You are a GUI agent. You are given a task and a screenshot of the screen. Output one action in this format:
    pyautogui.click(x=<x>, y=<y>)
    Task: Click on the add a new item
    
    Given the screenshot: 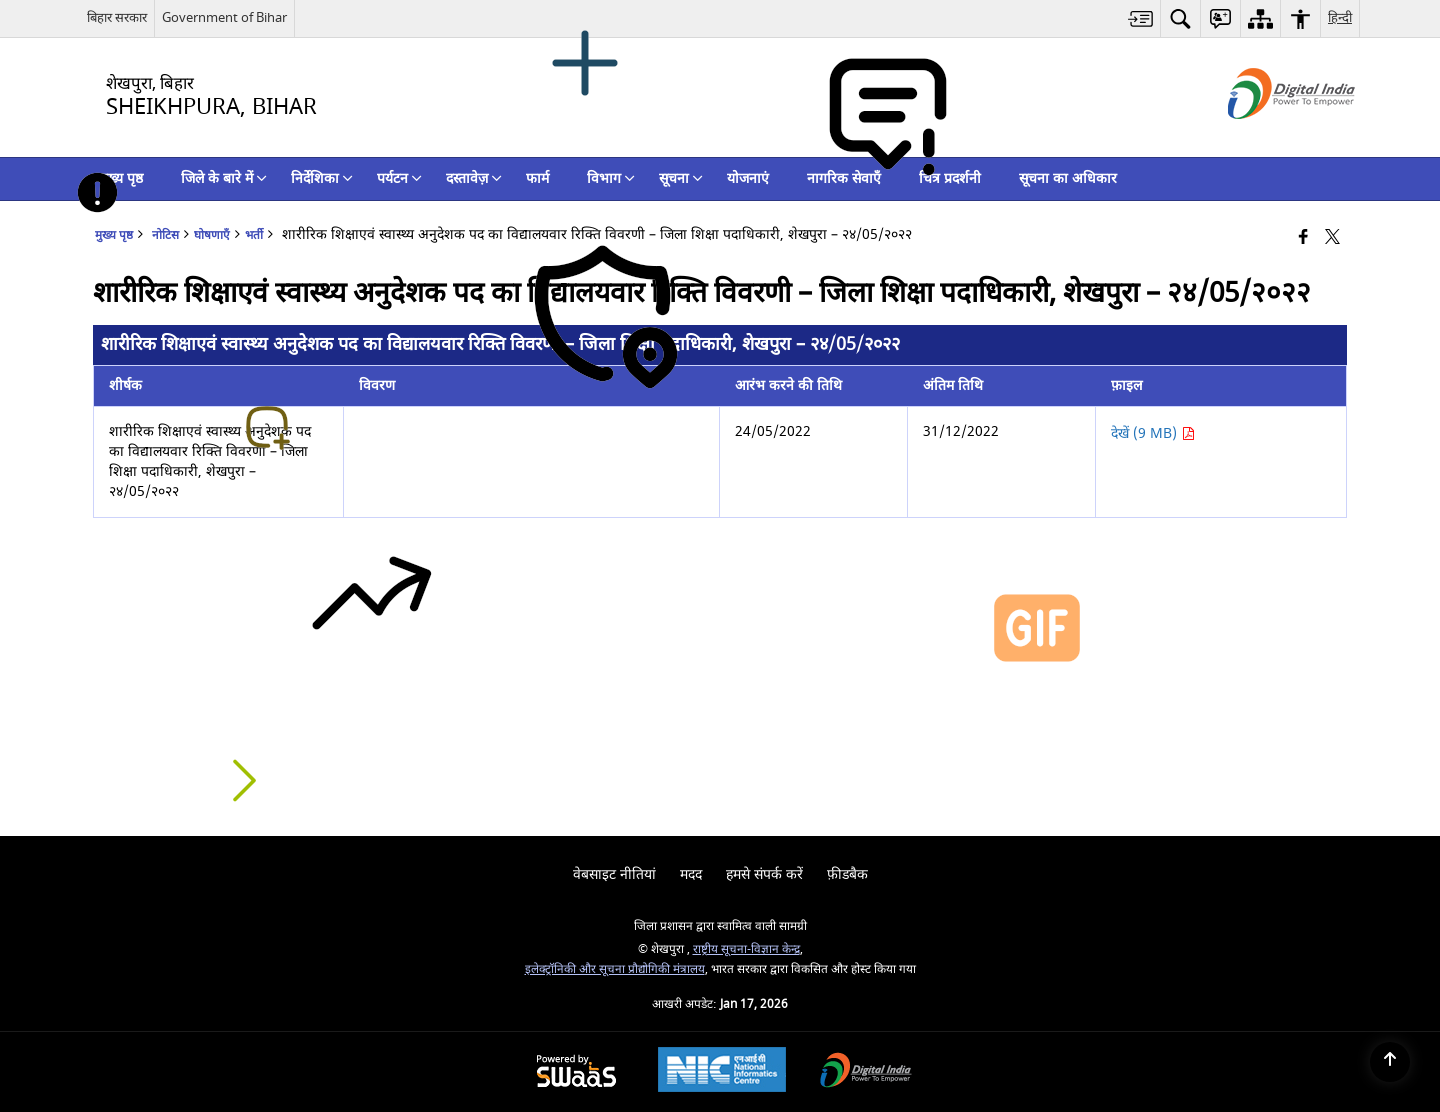 What is the action you would take?
    pyautogui.click(x=585, y=63)
    